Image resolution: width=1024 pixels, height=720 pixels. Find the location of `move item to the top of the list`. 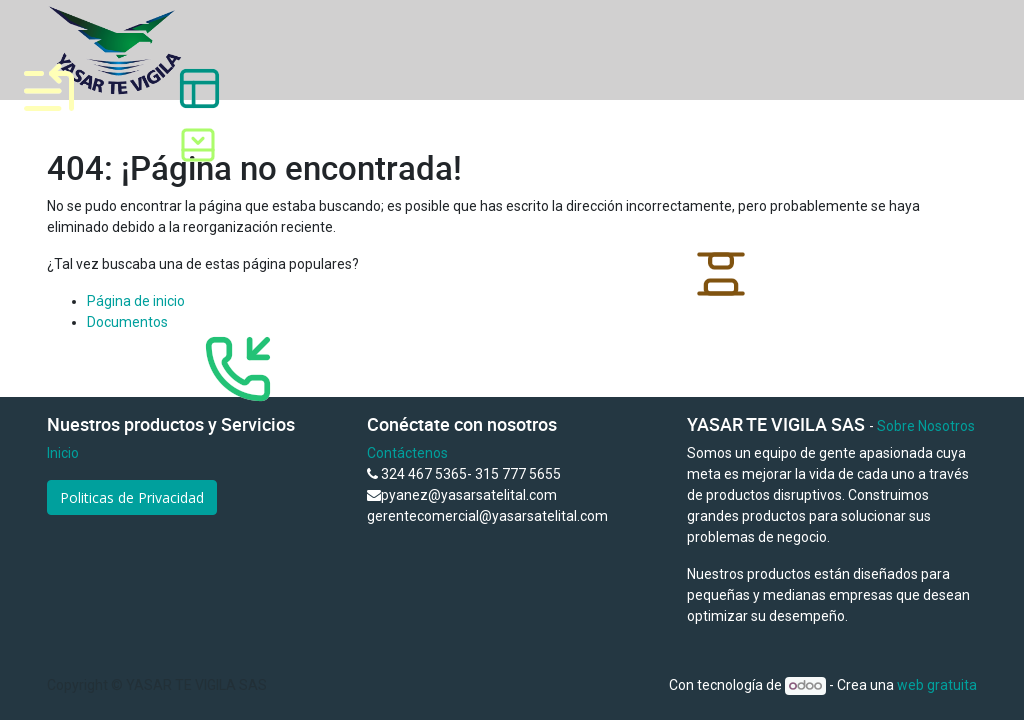

move item to the top of the list is located at coordinates (49, 91).